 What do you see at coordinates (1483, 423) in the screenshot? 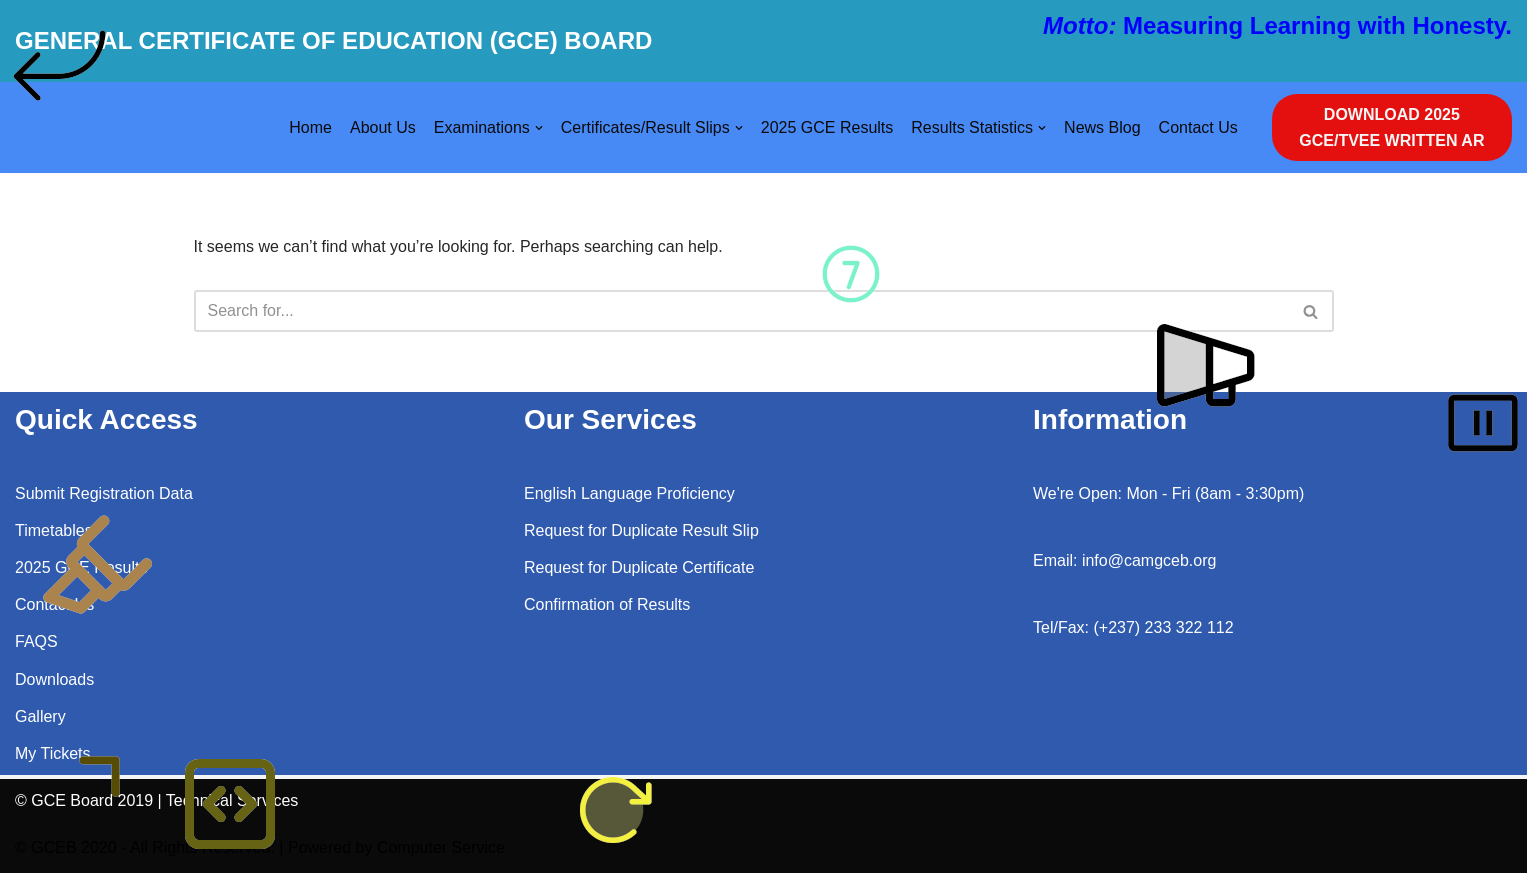
I see `pause an ongoing presentation` at bounding box center [1483, 423].